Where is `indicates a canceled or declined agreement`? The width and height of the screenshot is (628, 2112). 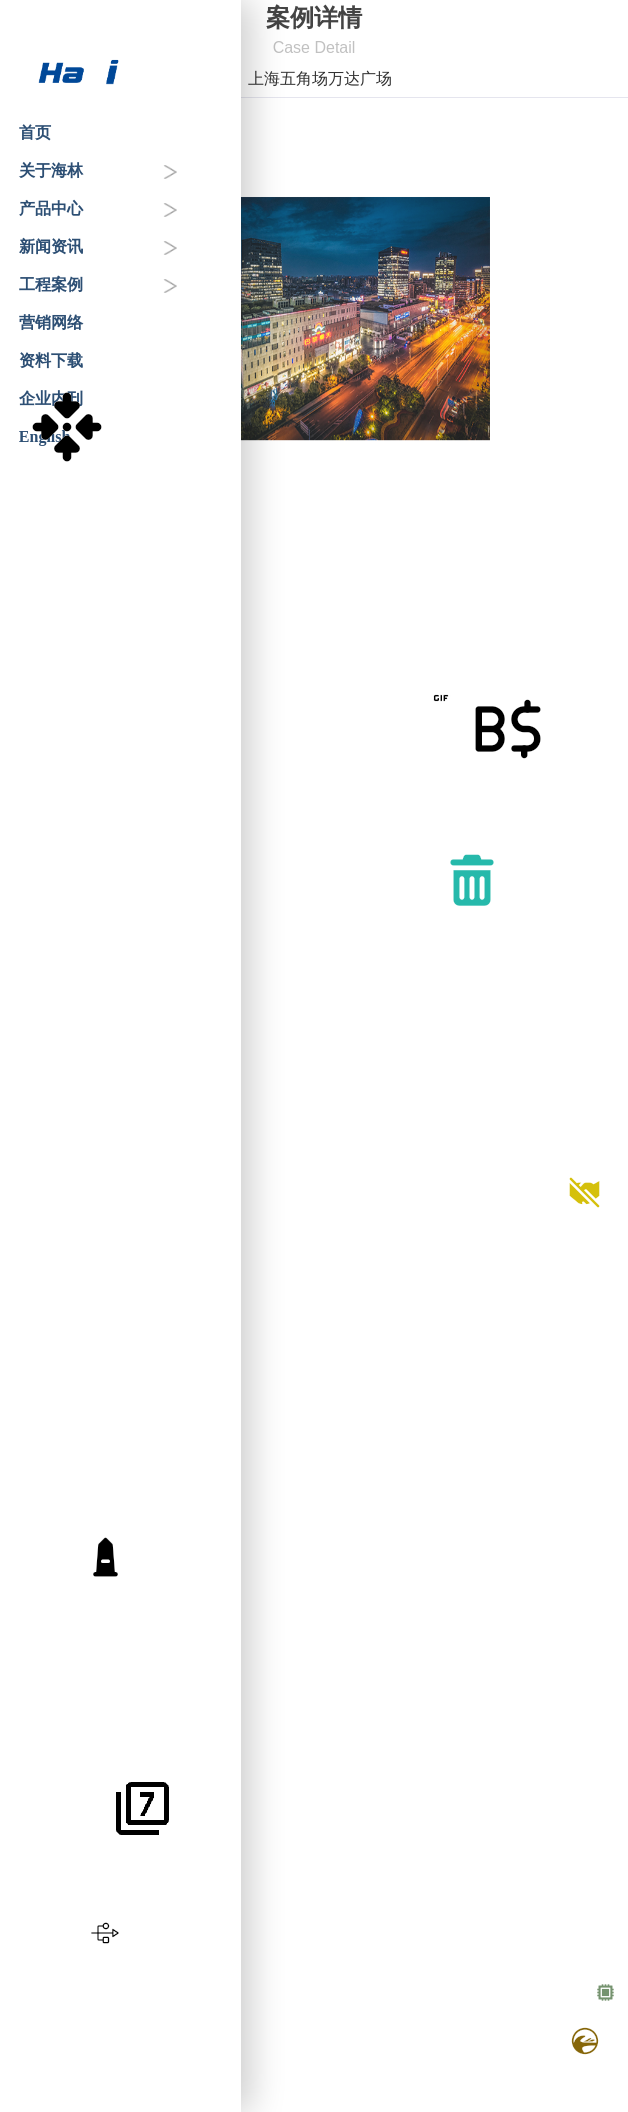 indicates a canceled or declined agreement is located at coordinates (584, 1192).